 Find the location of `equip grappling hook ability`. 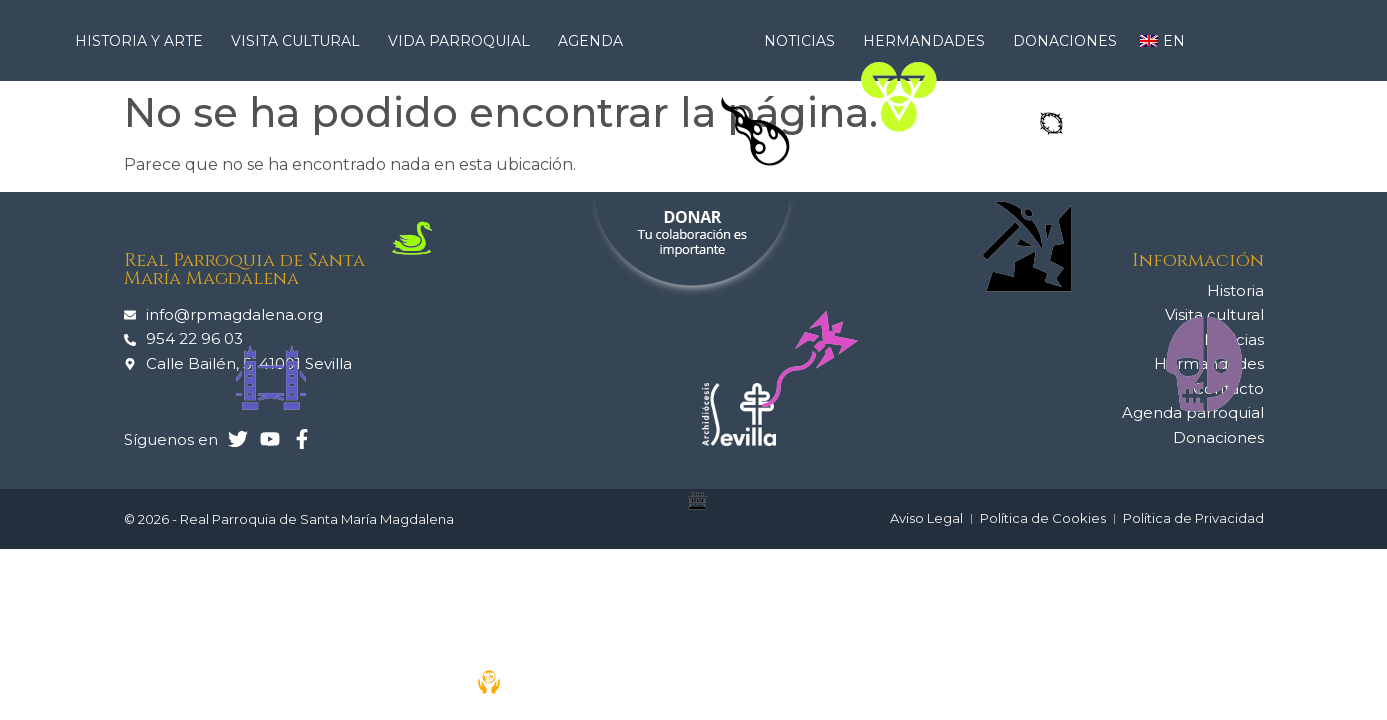

equip grappling hook ability is located at coordinates (810, 358).